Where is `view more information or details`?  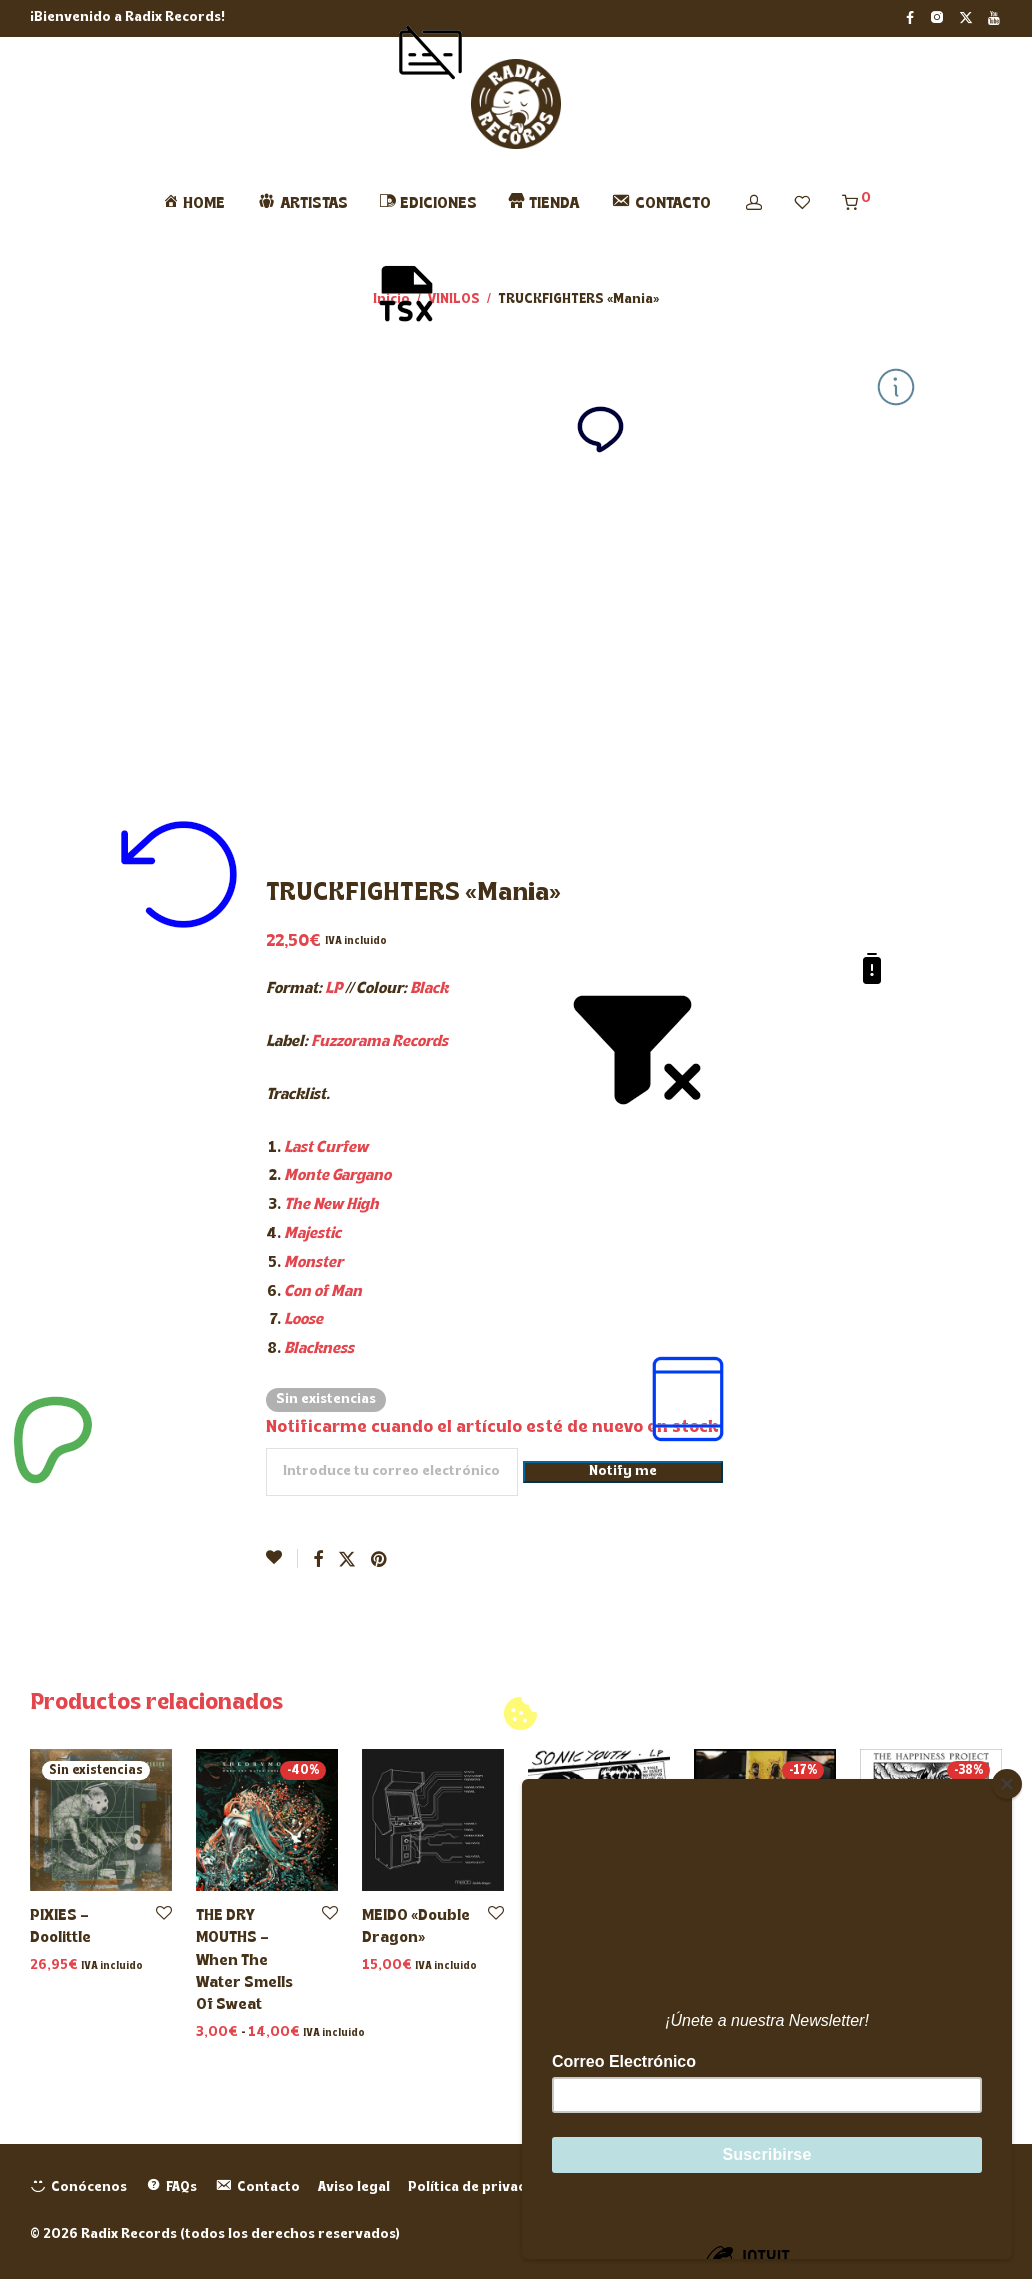
view more information or details is located at coordinates (896, 387).